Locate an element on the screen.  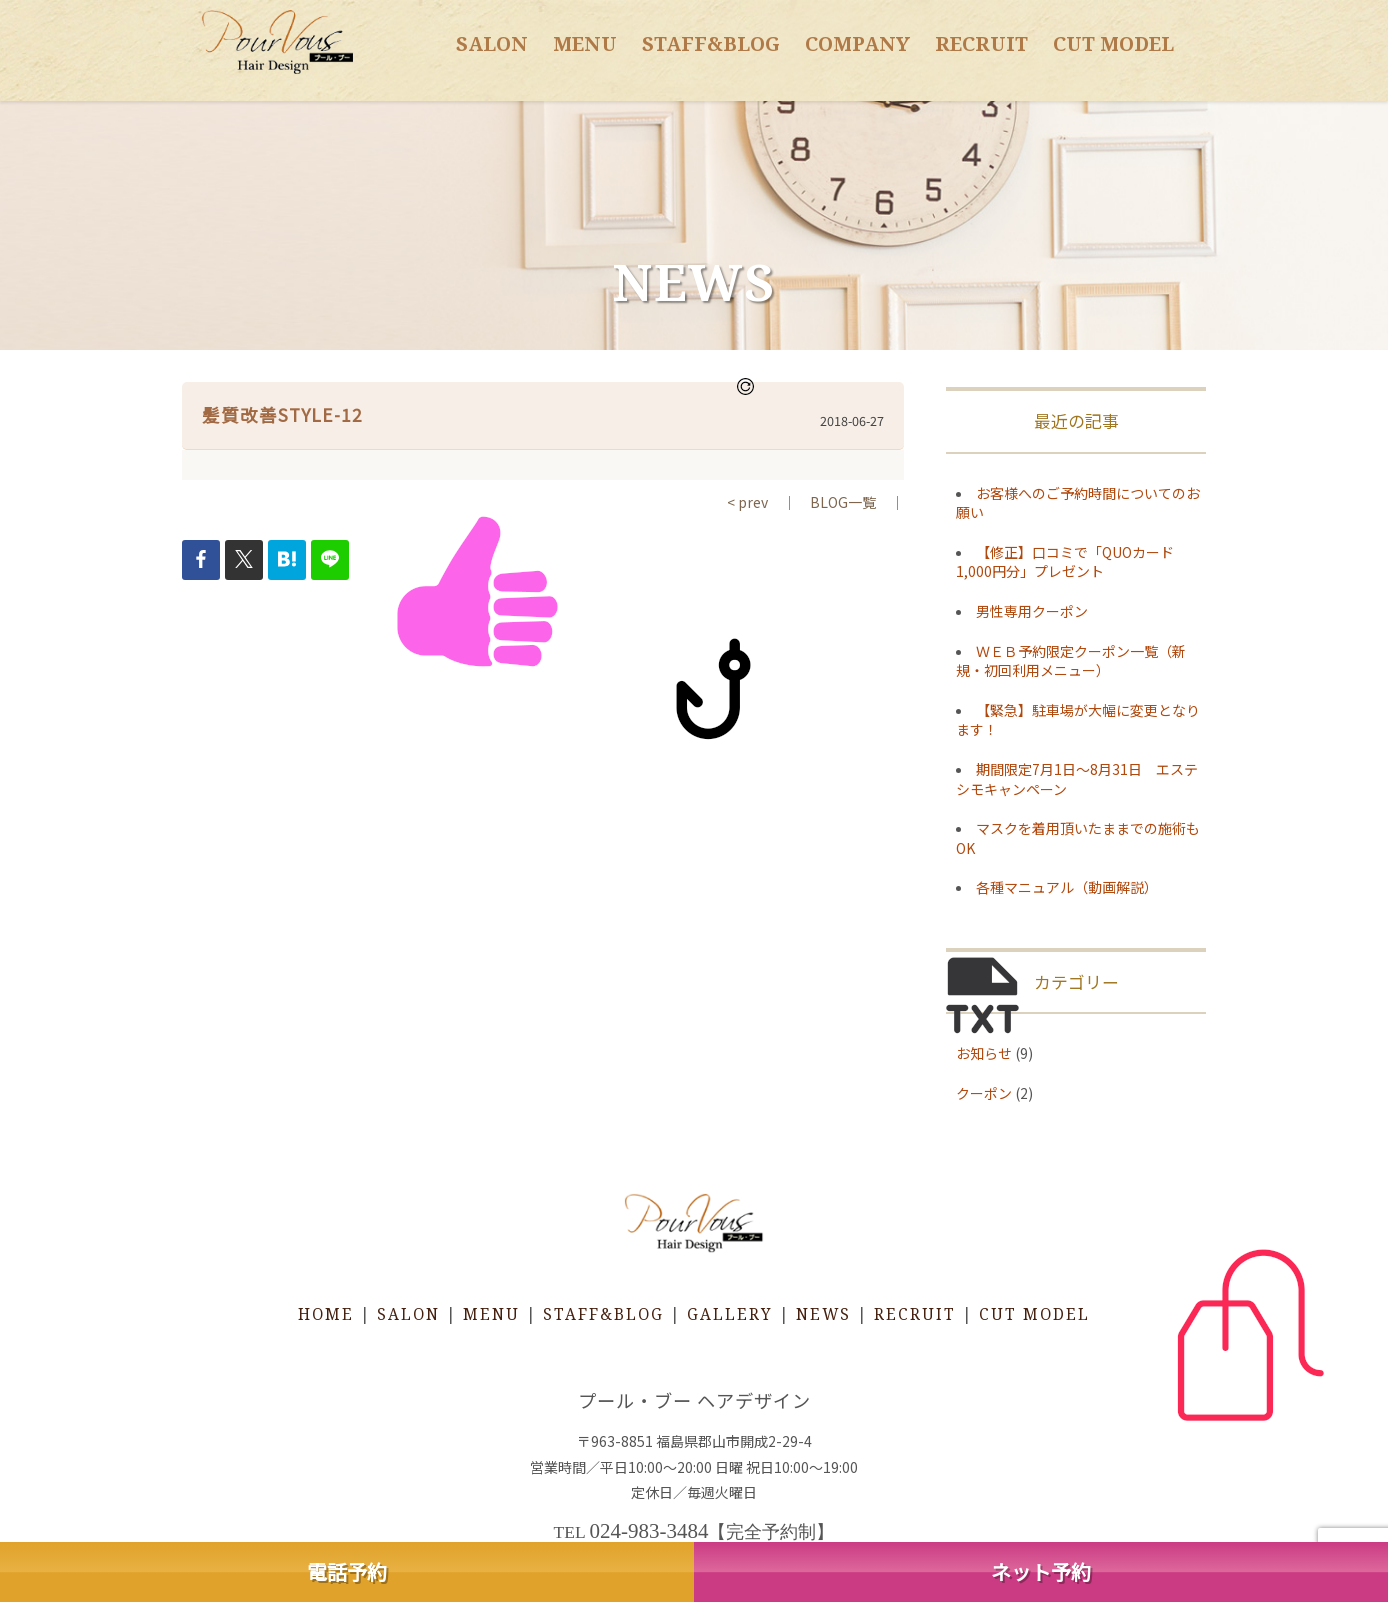
browse tea or hot beverage options is located at coordinates (1244, 1341).